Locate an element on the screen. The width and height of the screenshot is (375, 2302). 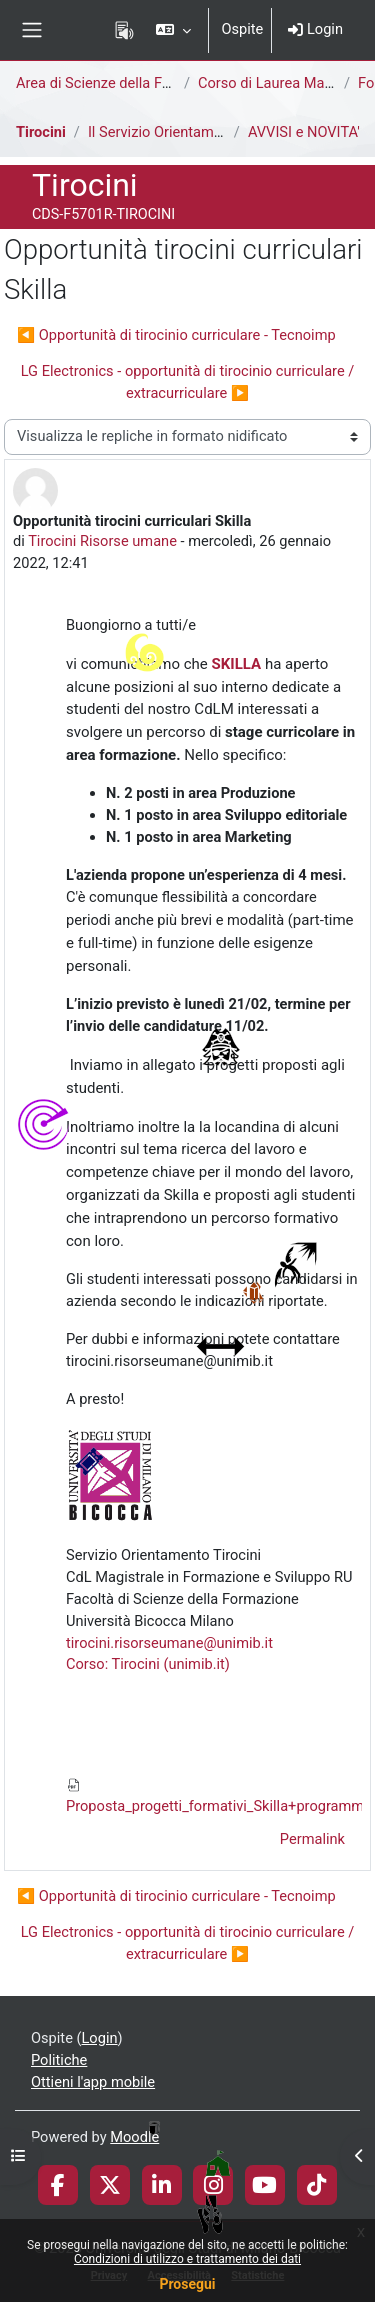
empty trash or recycle bin is located at coordinates (154, 2125).